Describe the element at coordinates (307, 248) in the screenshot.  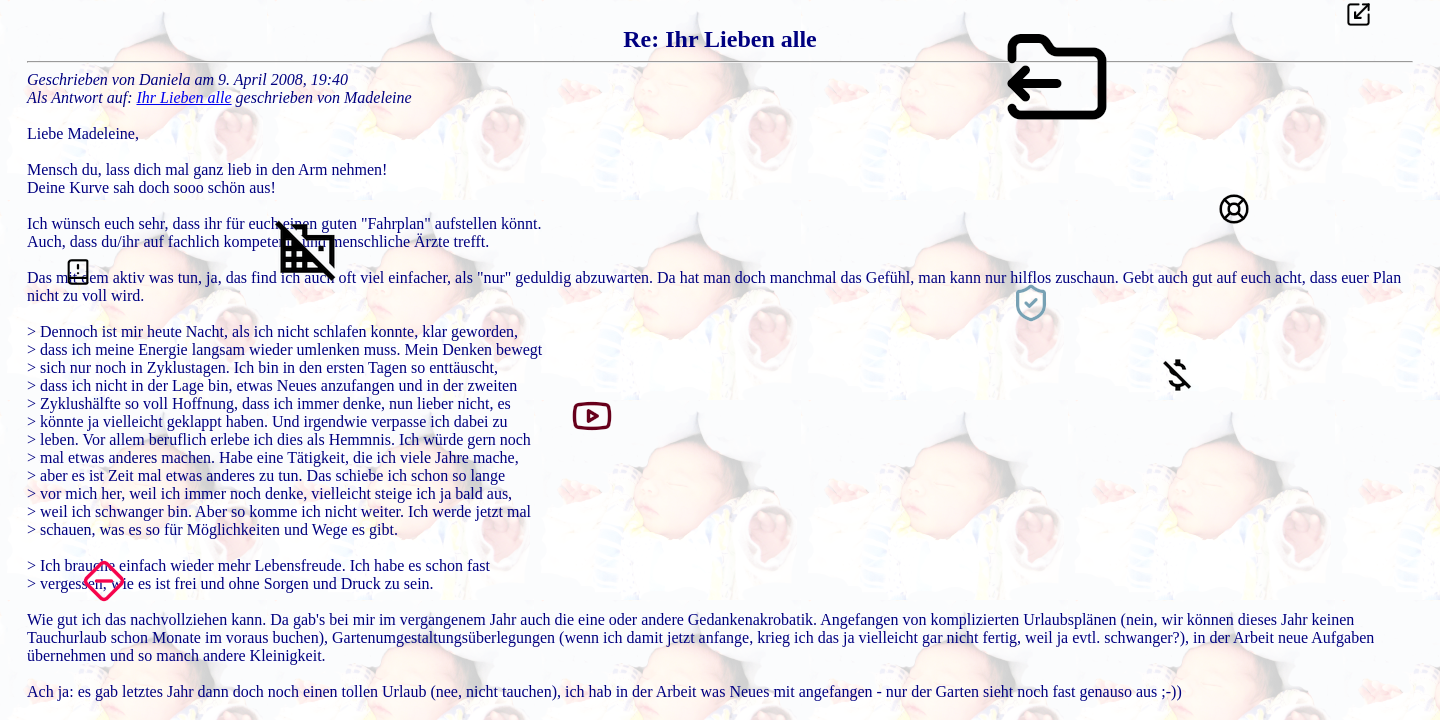
I see `indicates a website or domain is unavailable` at that location.